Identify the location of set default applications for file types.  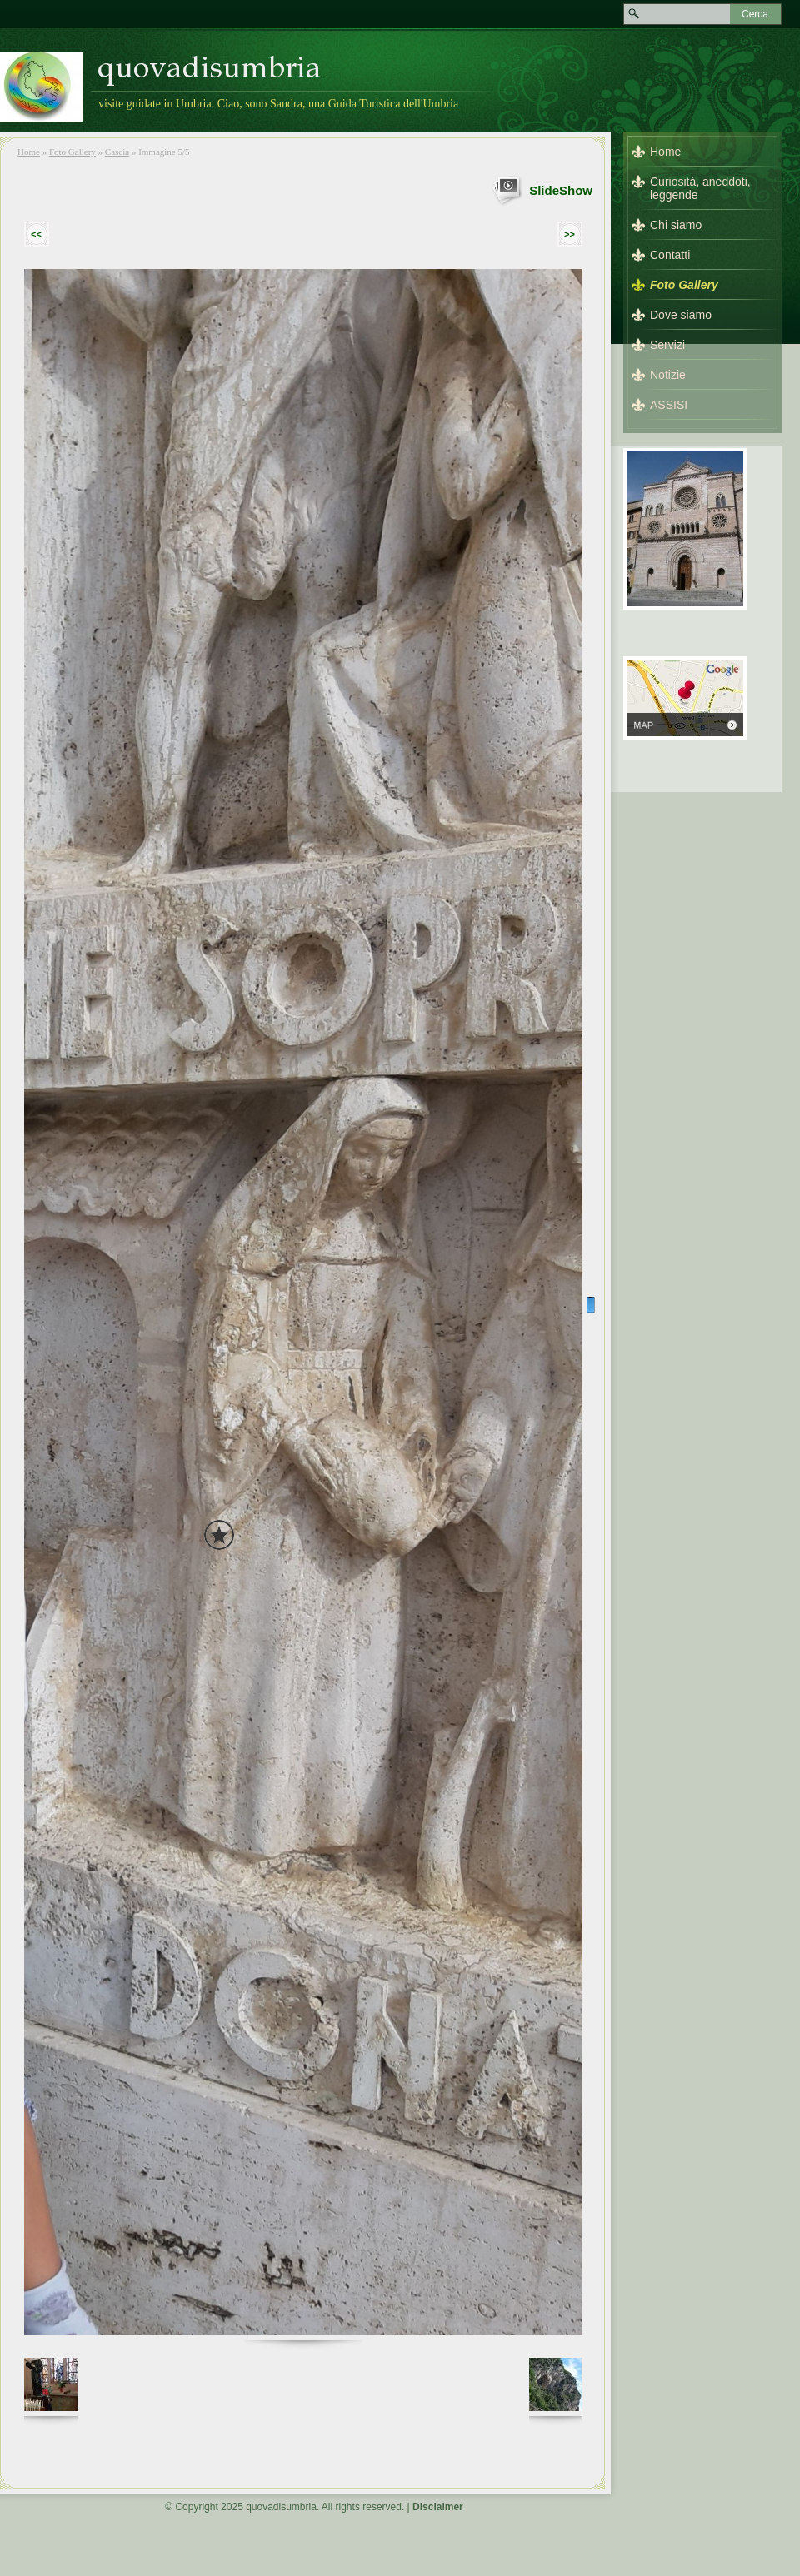
(219, 1535).